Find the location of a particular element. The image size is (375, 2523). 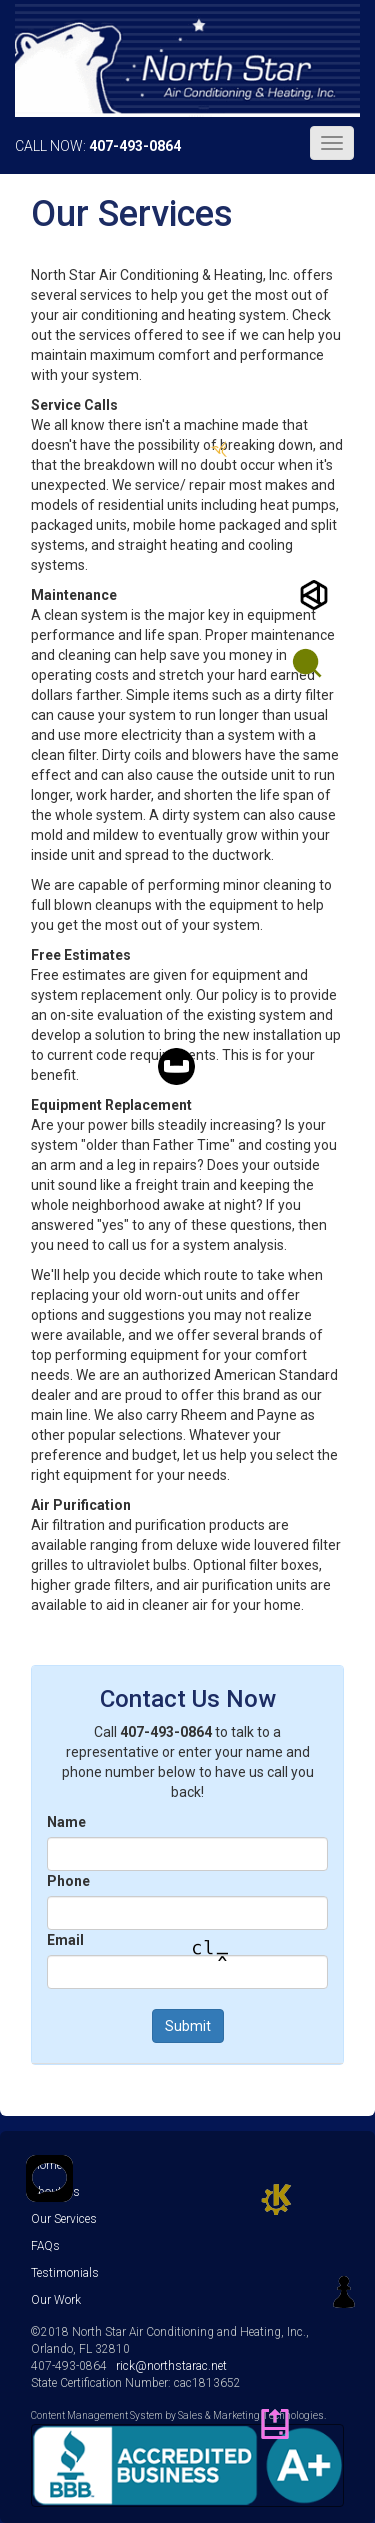

arlo smart home security app is located at coordinates (218, 449).